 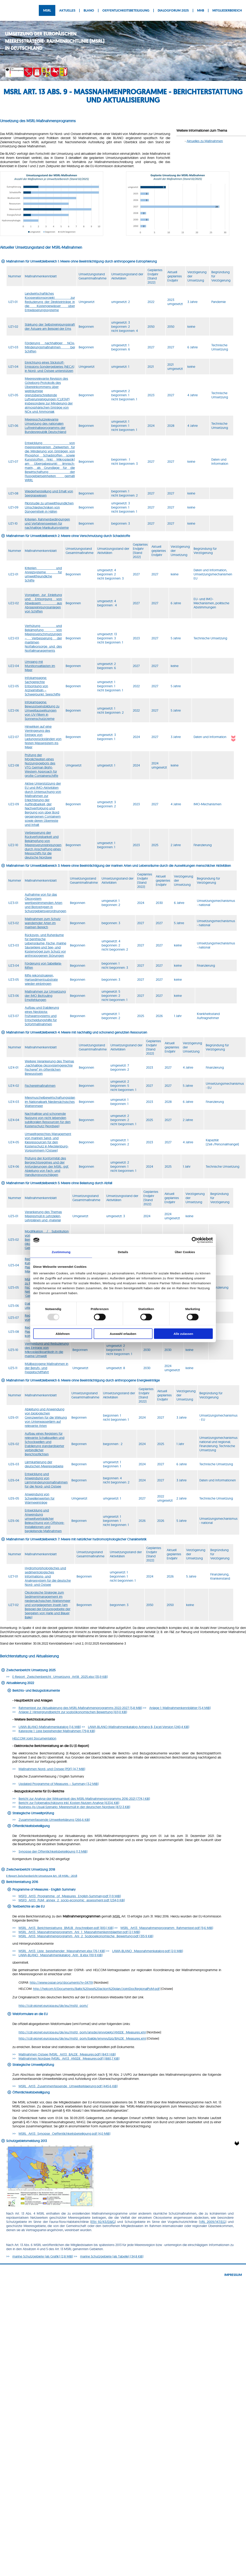 I want to click on view your earned badges or achievements, so click(x=233, y=738).